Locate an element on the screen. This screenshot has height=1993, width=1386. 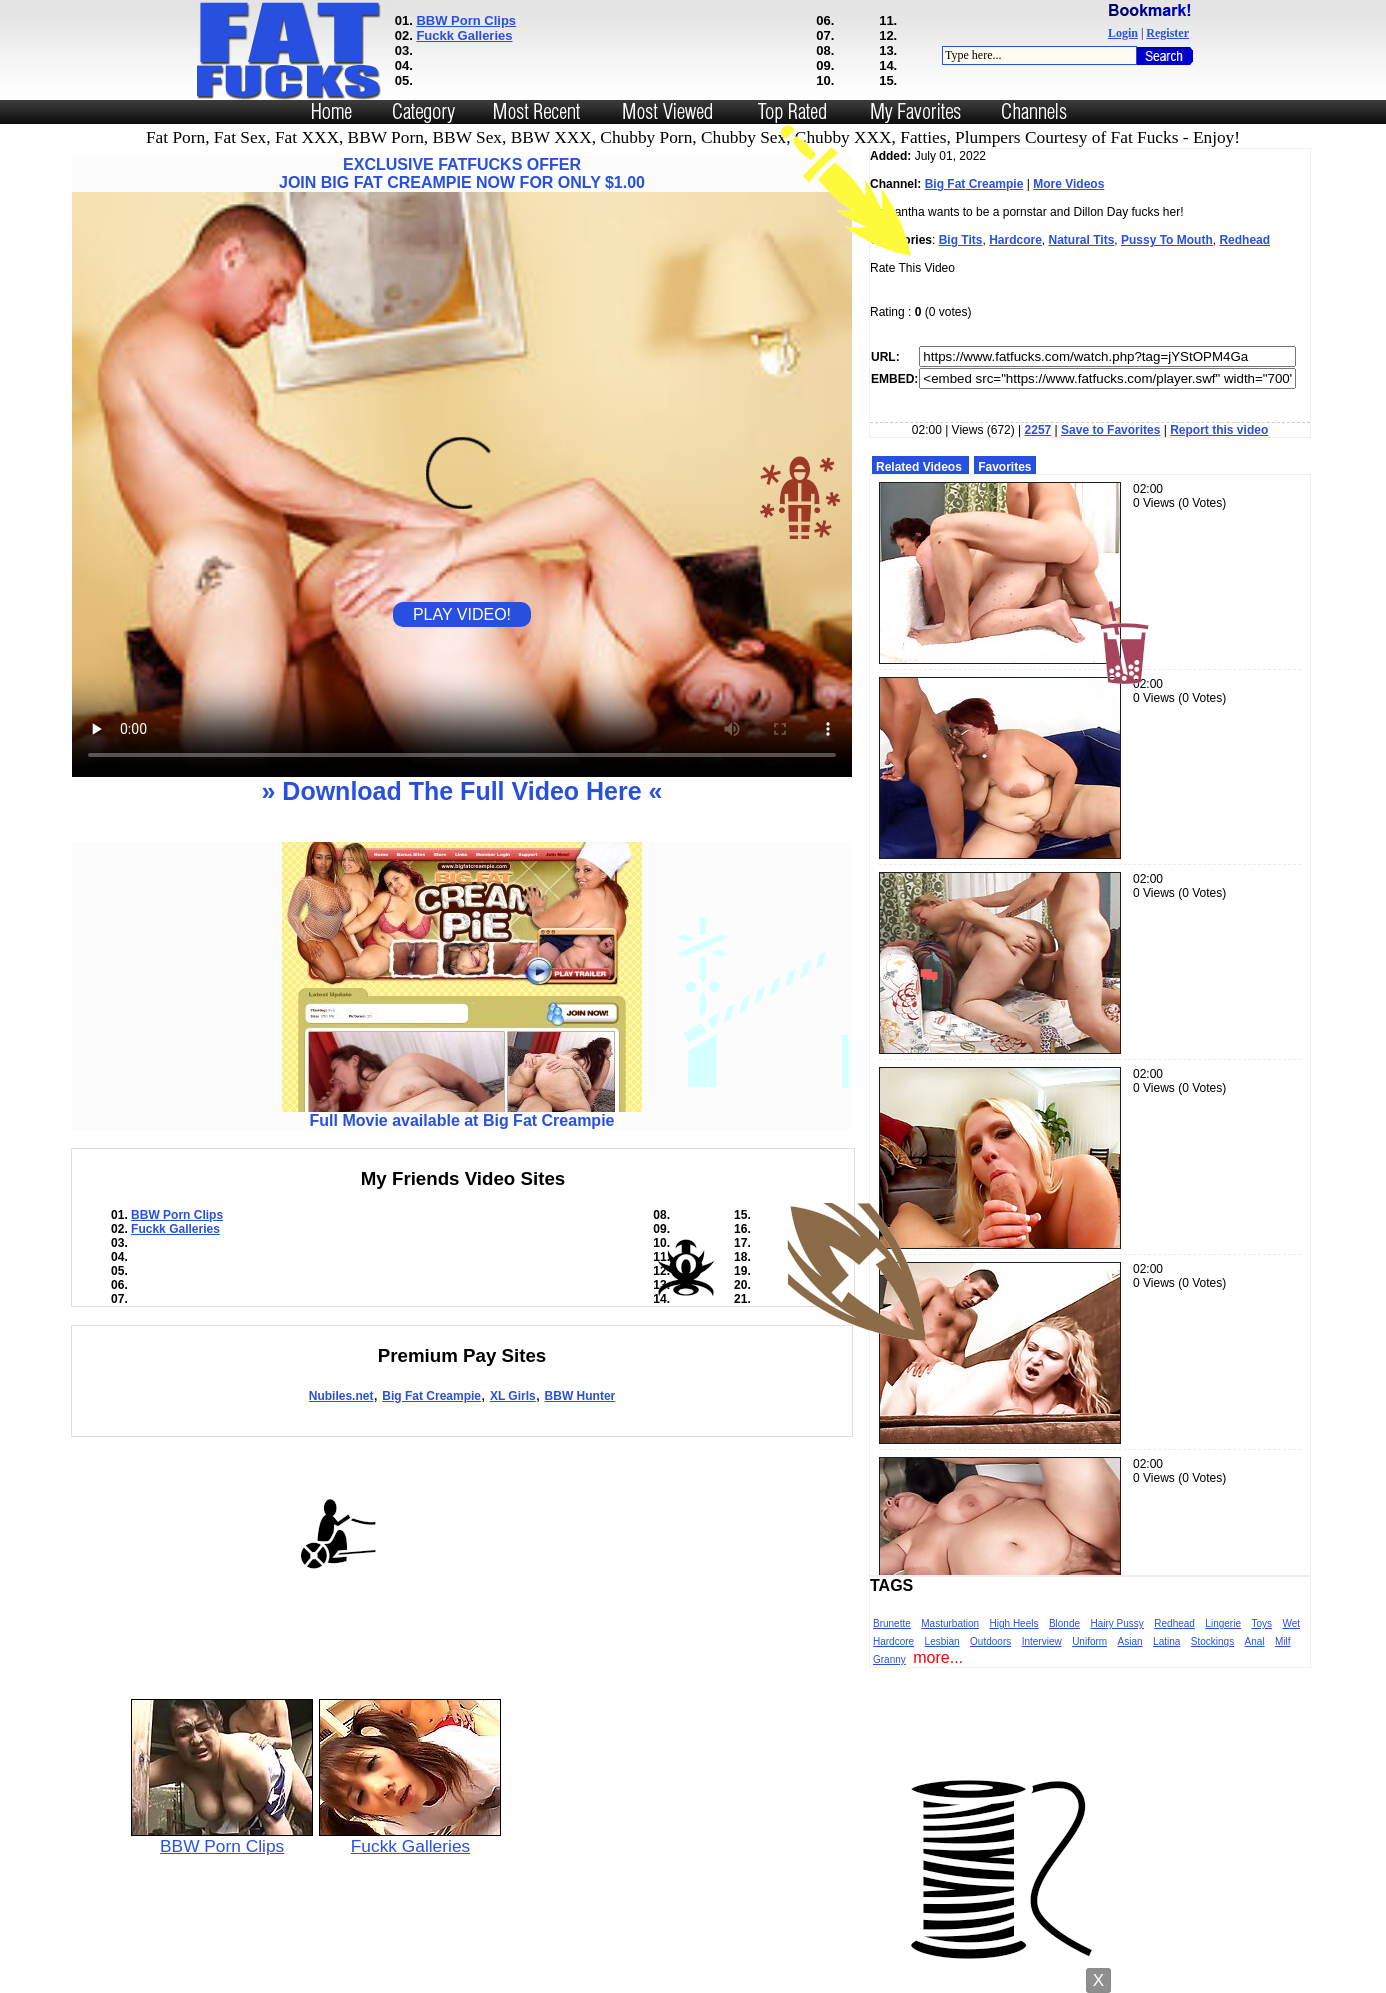
indicates a railroad crossing ahead is located at coordinates (762, 1002).